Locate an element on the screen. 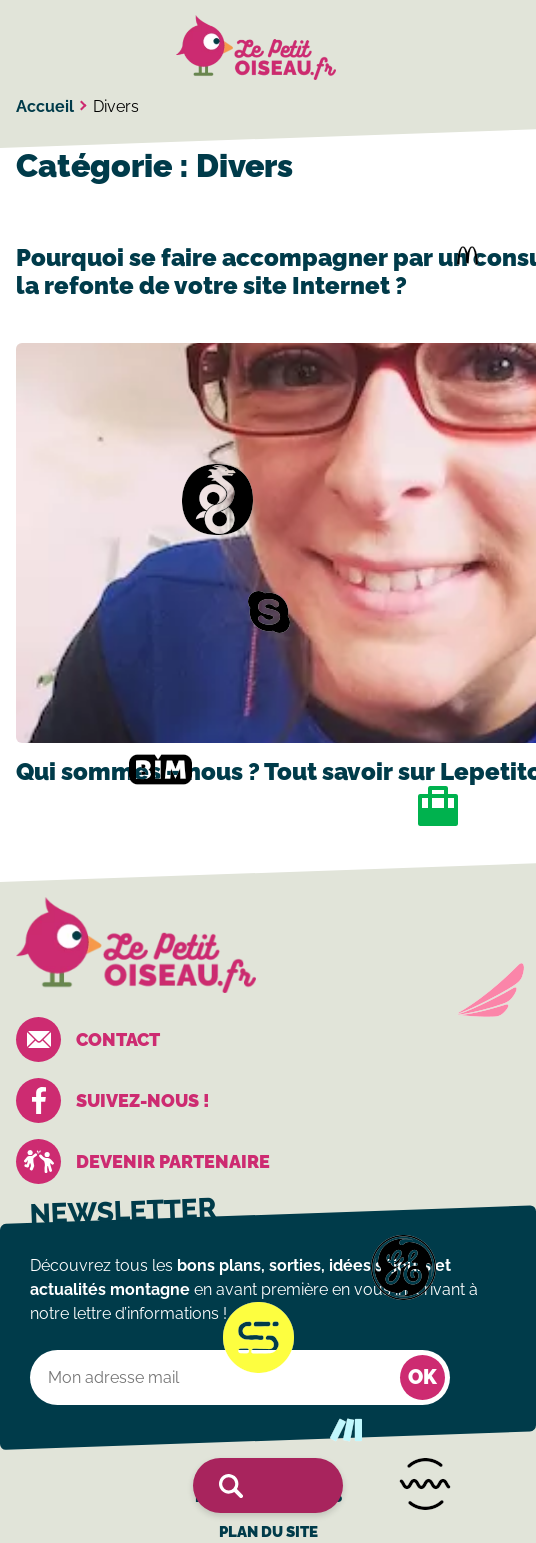 This screenshot has height=1543, width=536. Make automation platform logo is located at coordinates (346, 1430).